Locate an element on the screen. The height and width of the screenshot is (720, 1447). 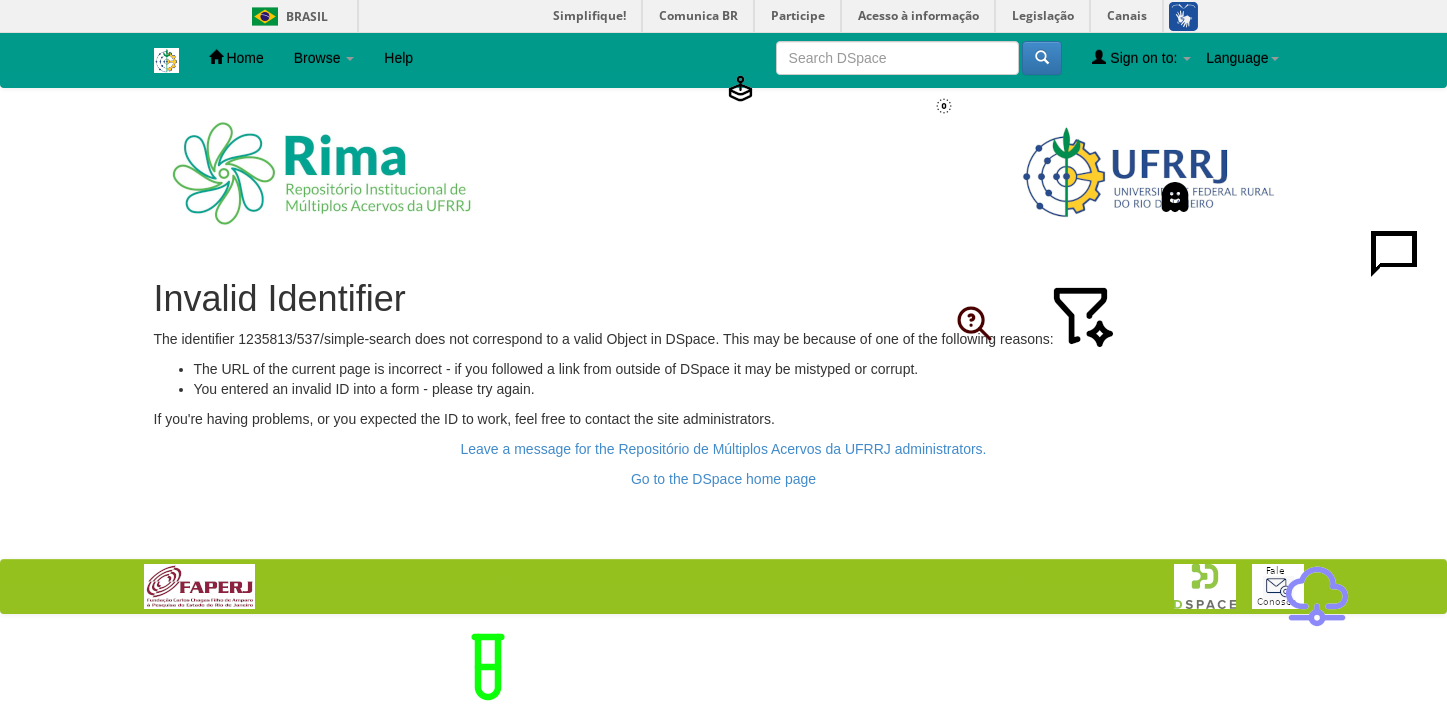
access lab or test results is located at coordinates (488, 667).